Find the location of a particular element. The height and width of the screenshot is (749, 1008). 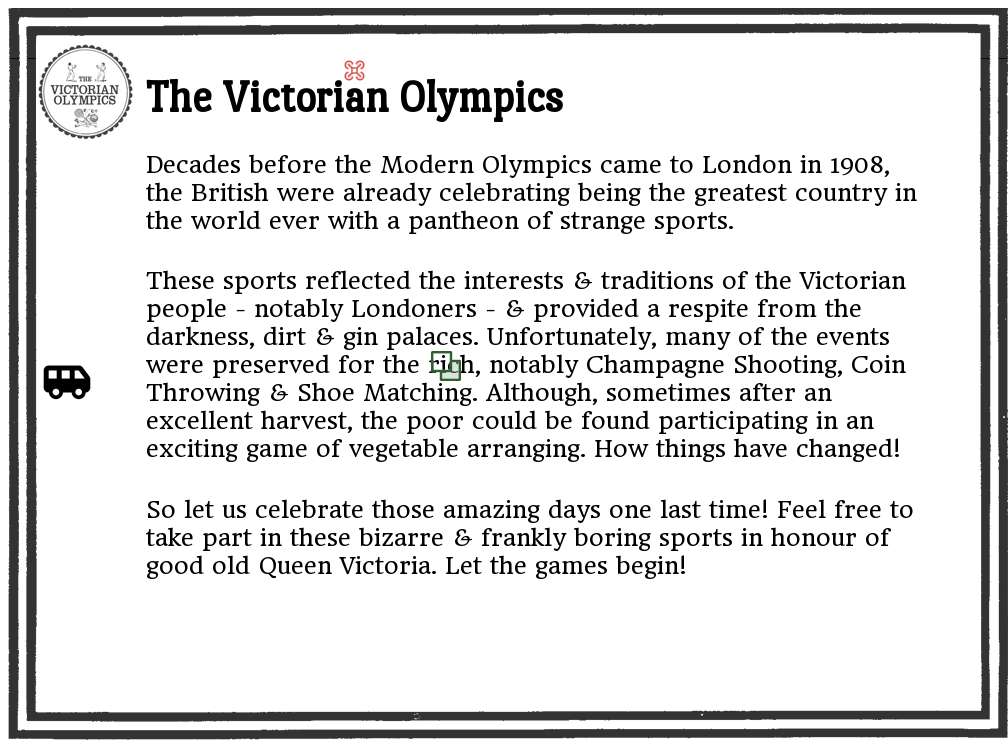

access shuttle or transportation services is located at coordinates (67, 381).